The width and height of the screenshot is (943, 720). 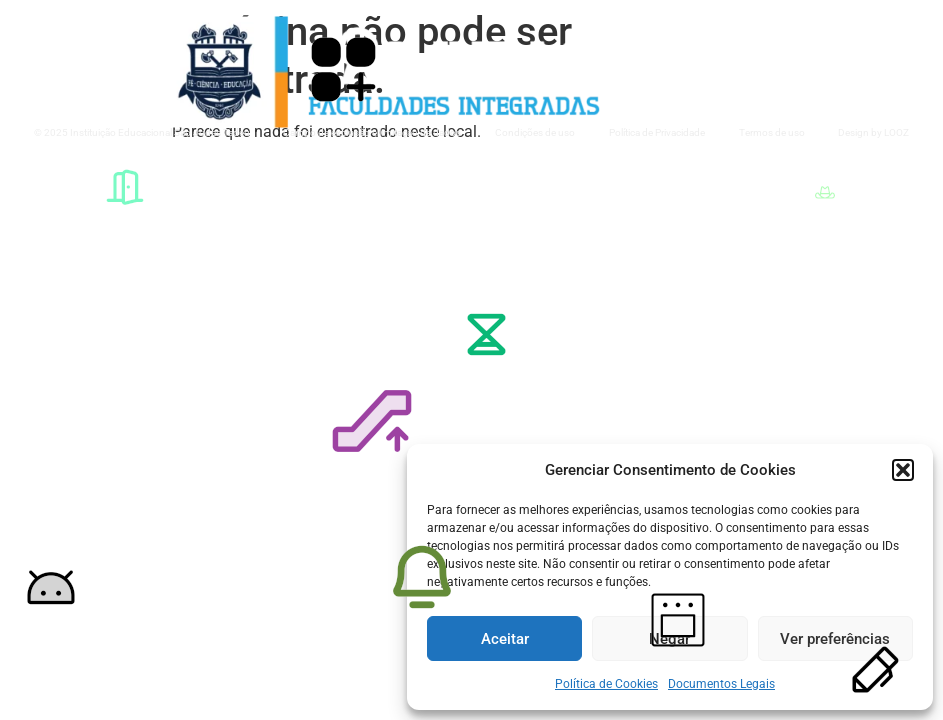 What do you see at coordinates (372, 421) in the screenshot?
I see `indicates escalator going up` at bounding box center [372, 421].